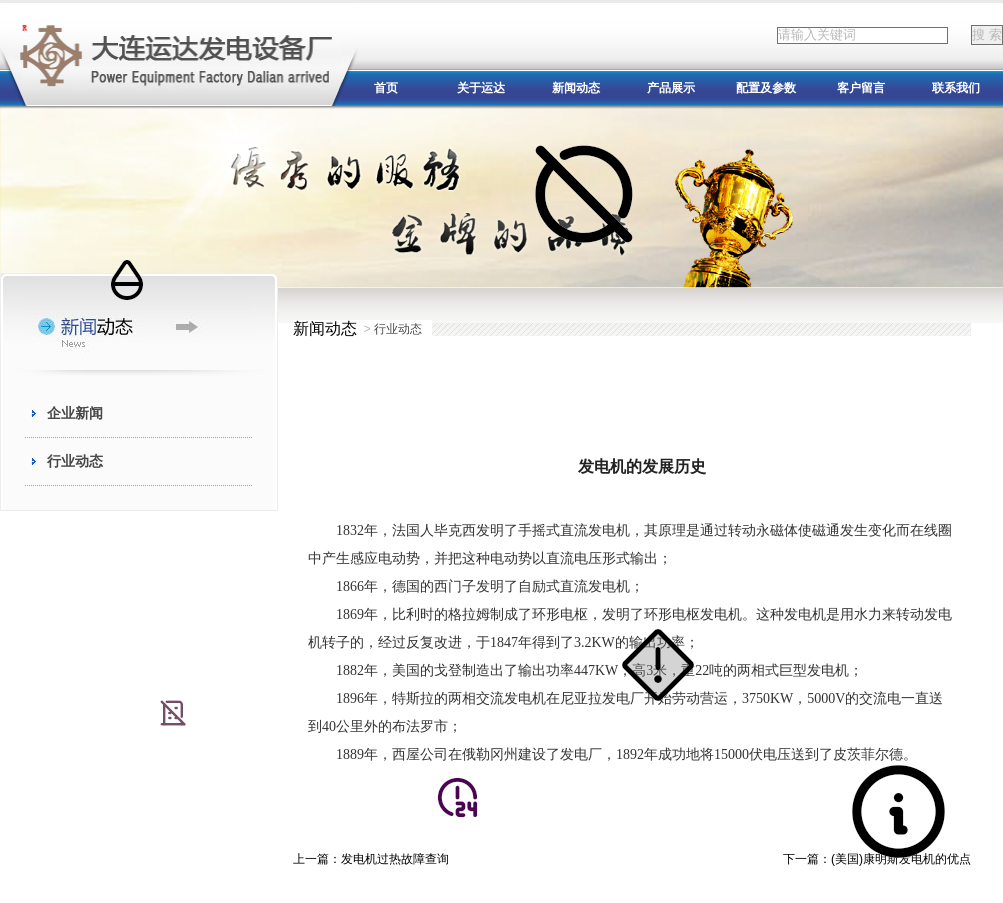  Describe the element at coordinates (898, 811) in the screenshot. I see `view more information or details` at that location.